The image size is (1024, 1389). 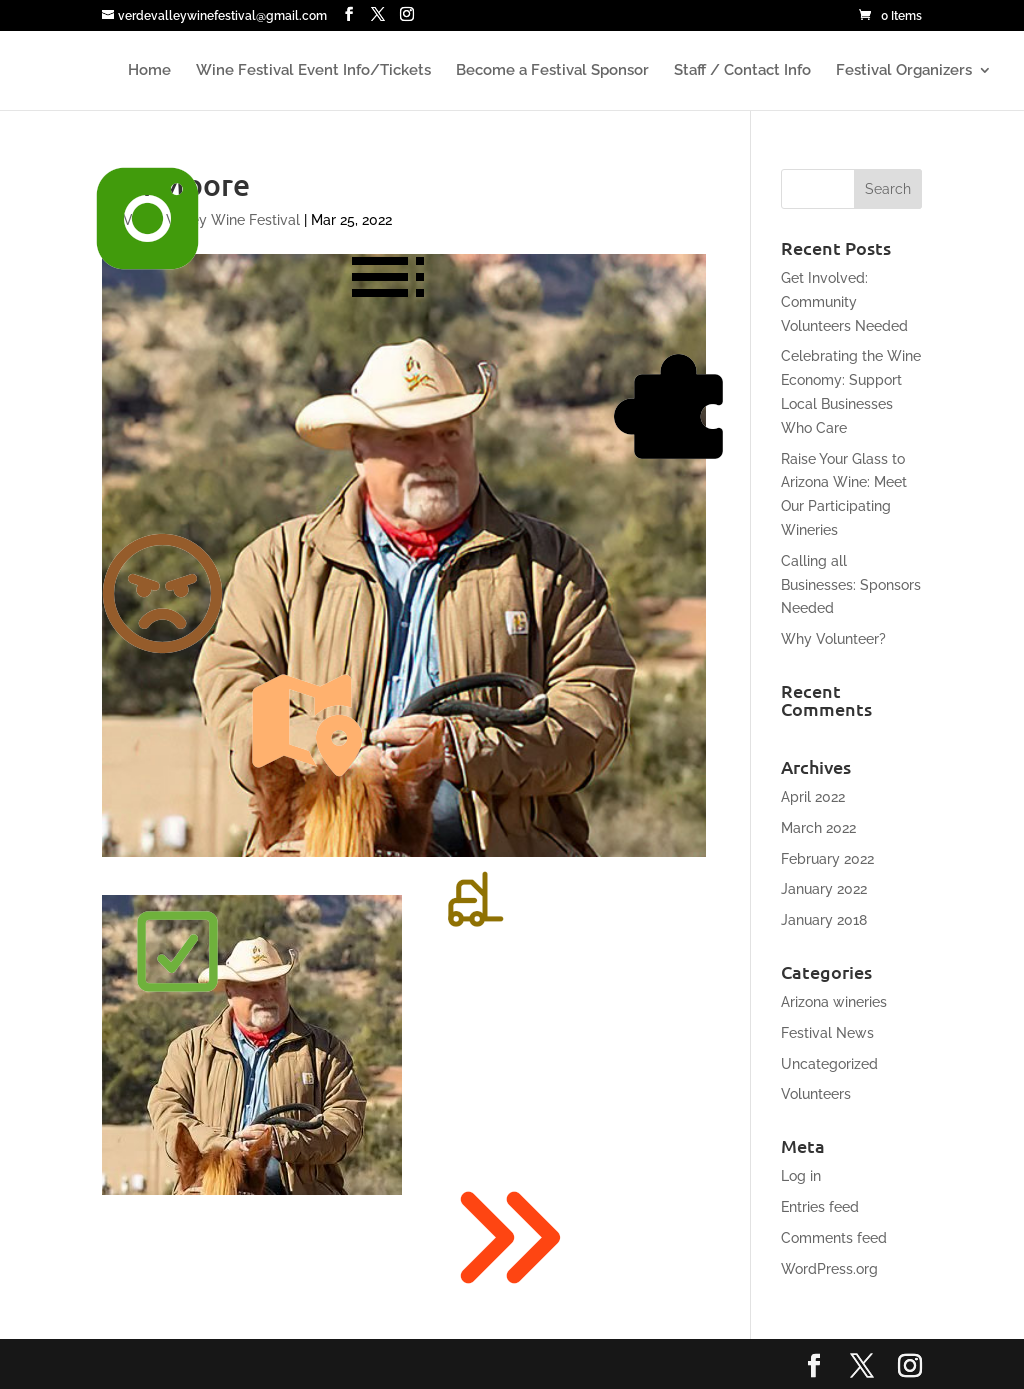 I want to click on view location on map, so click(x=302, y=721).